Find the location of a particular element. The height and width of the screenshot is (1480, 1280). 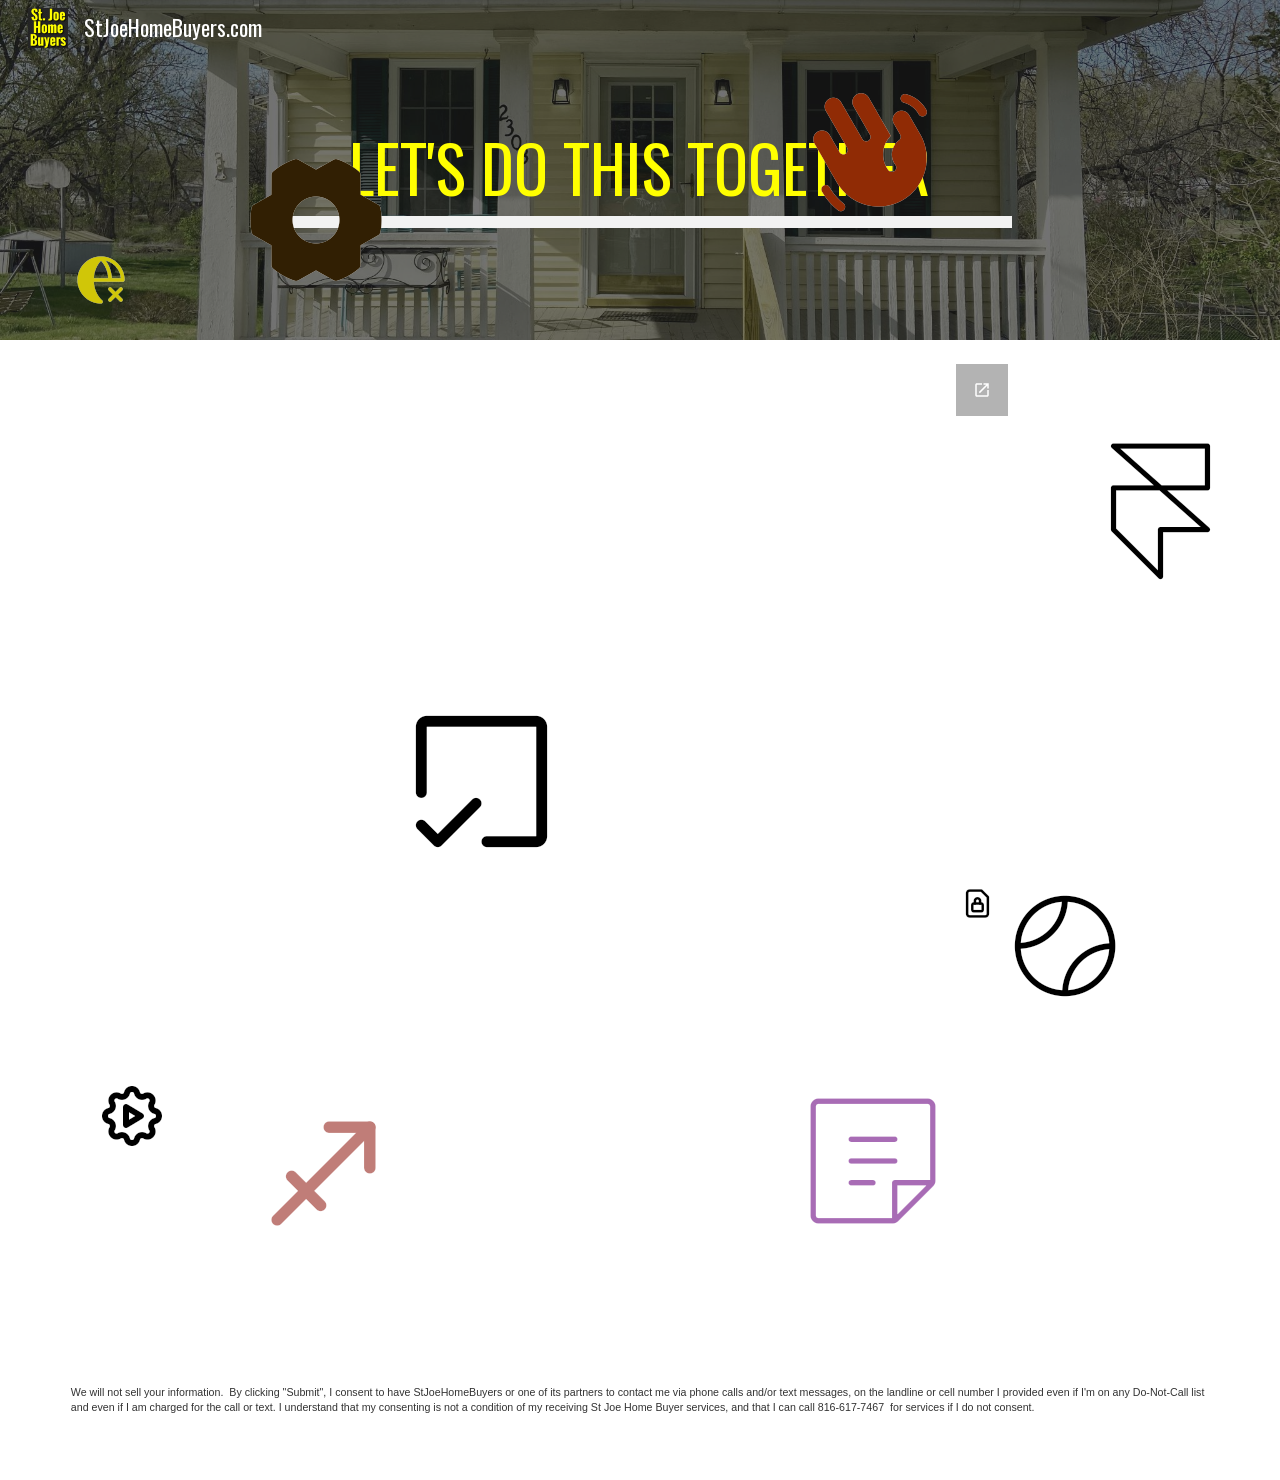

mark task as complete is located at coordinates (481, 781).